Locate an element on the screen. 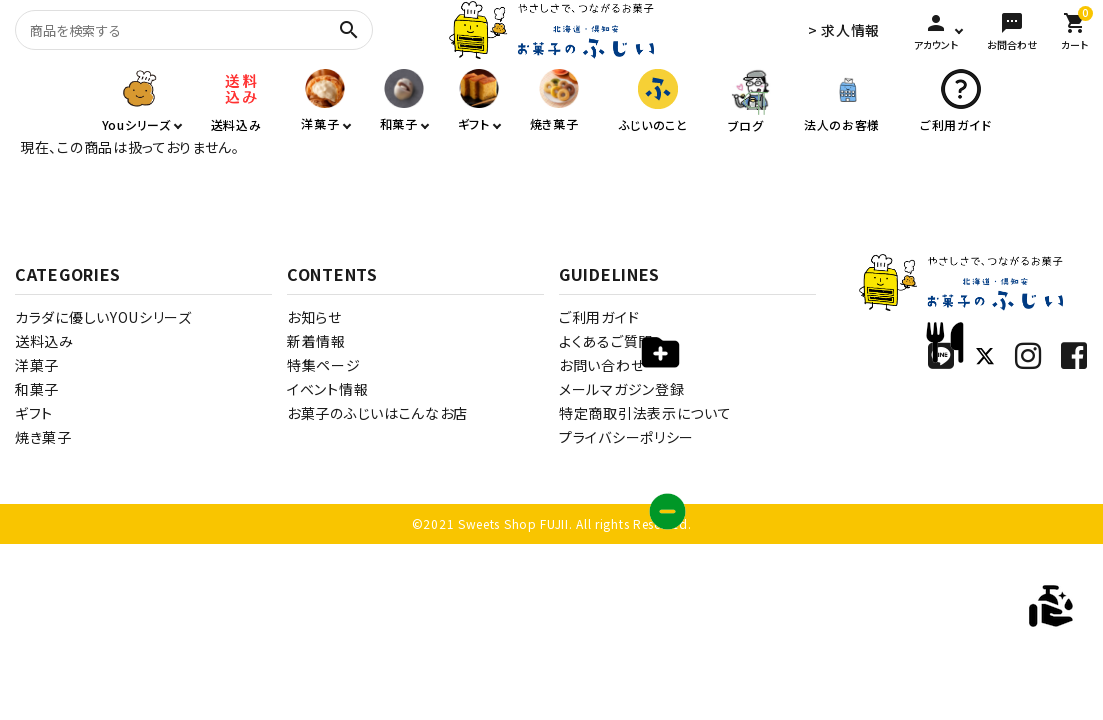  hand washing or hygiene reminder is located at coordinates (1052, 606).